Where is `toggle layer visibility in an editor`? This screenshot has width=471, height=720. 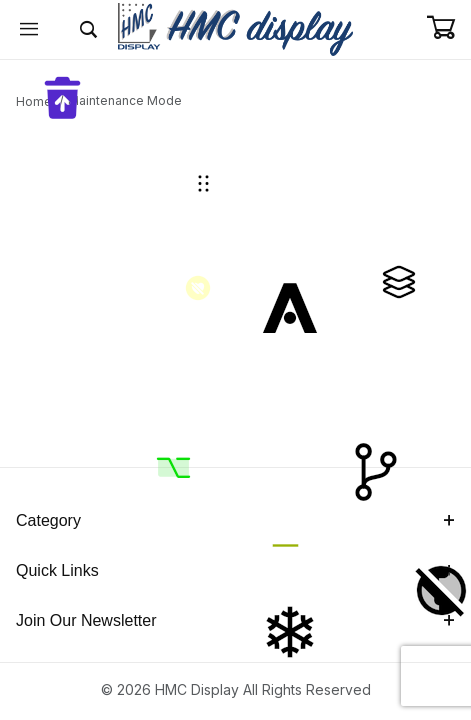
toggle layer visibility in an editor is located at coordinates (399, 282).